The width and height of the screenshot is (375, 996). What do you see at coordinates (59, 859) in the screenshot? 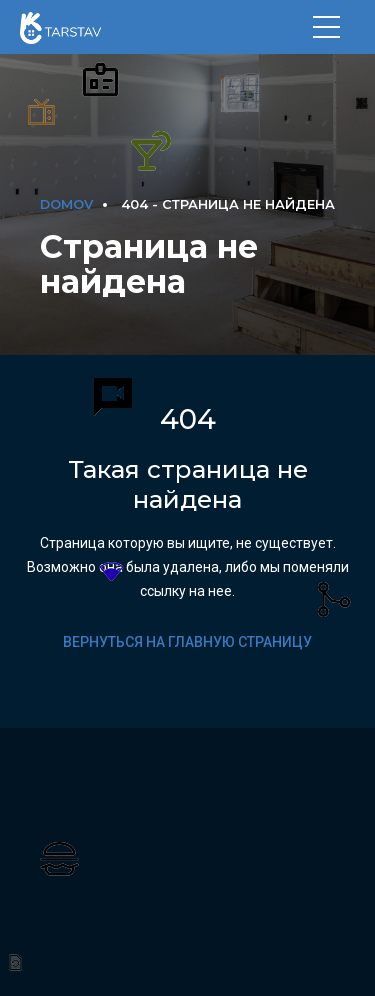
I see `food or restaurant category` at bounding box center [59, 859].